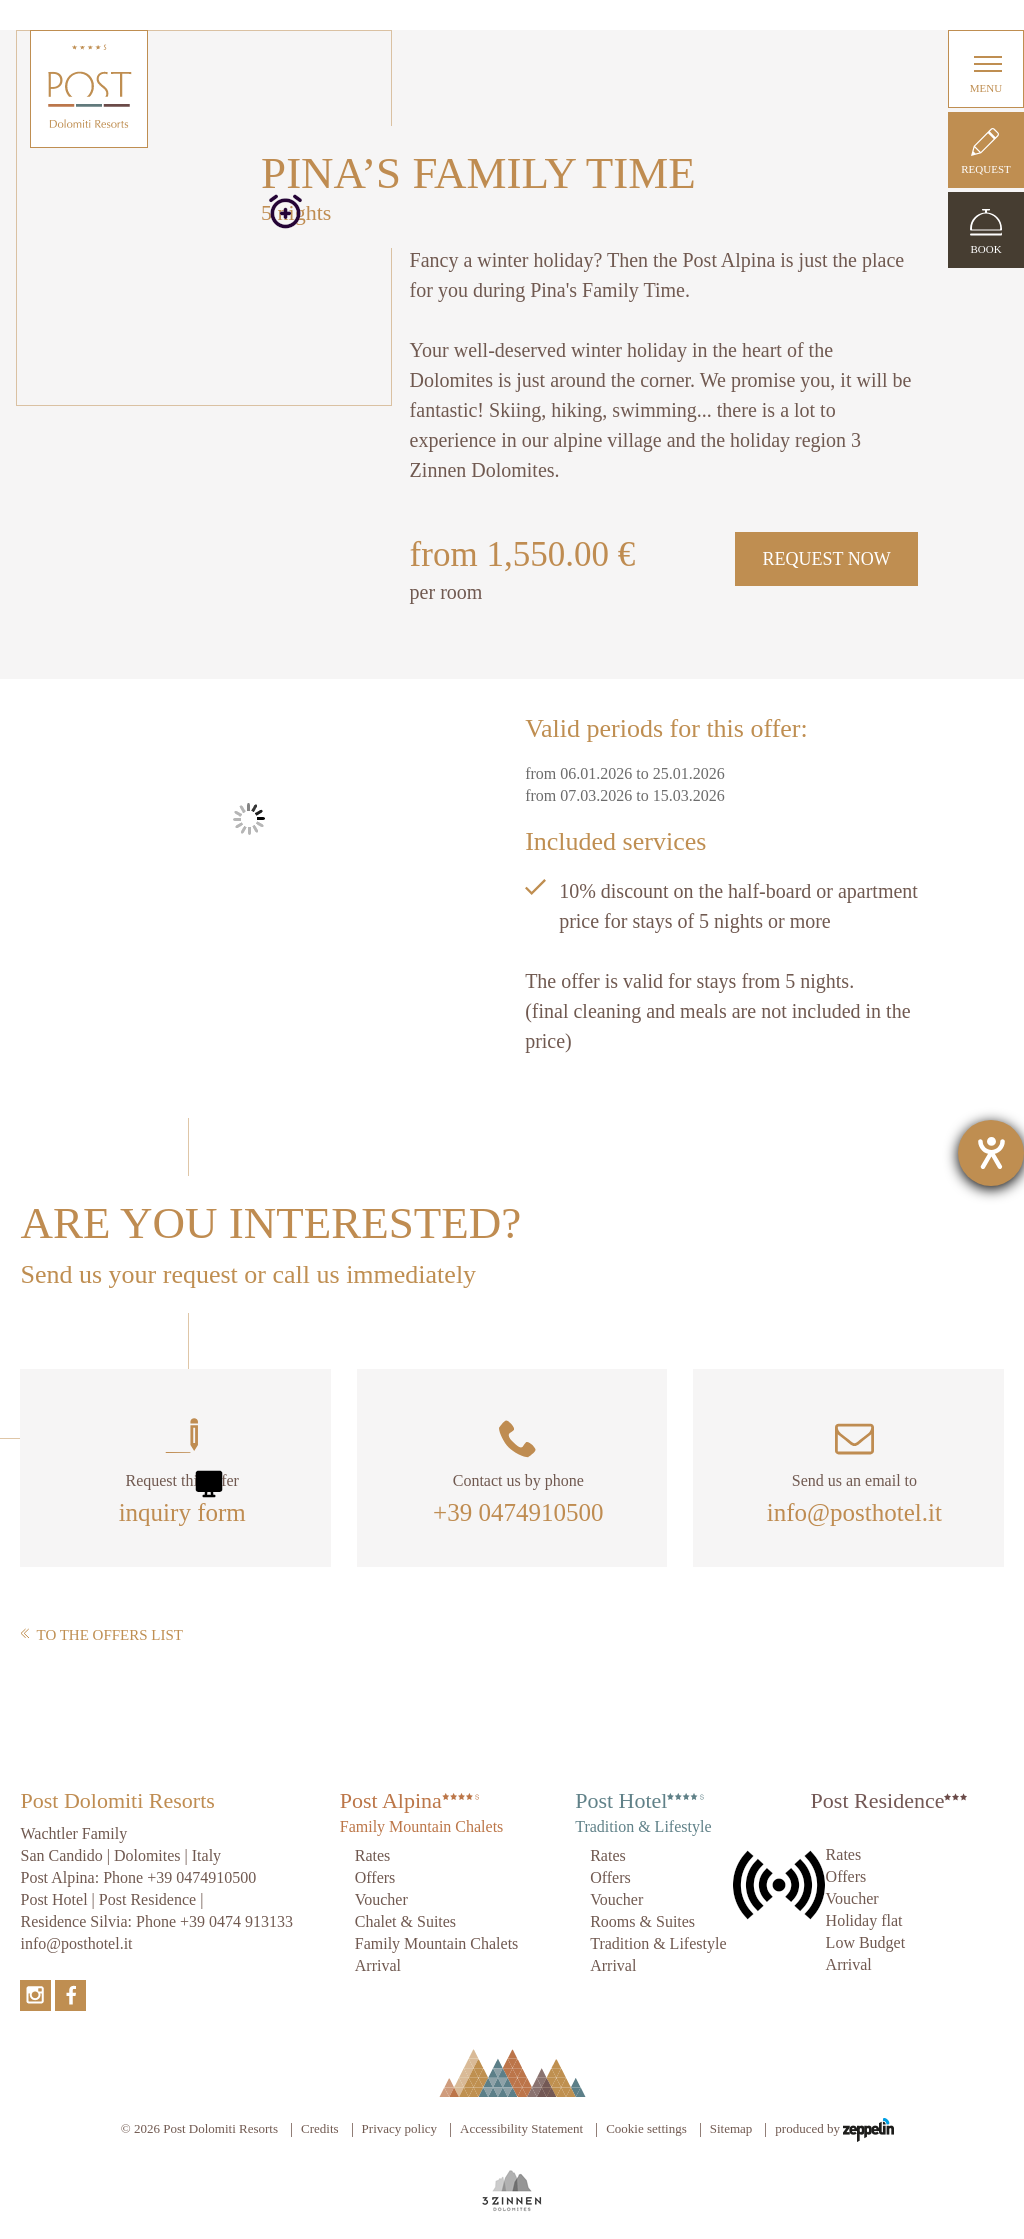 This screenshot has width=1024, height=2239. I want to click on view on desktop display, so click(209, 1484).